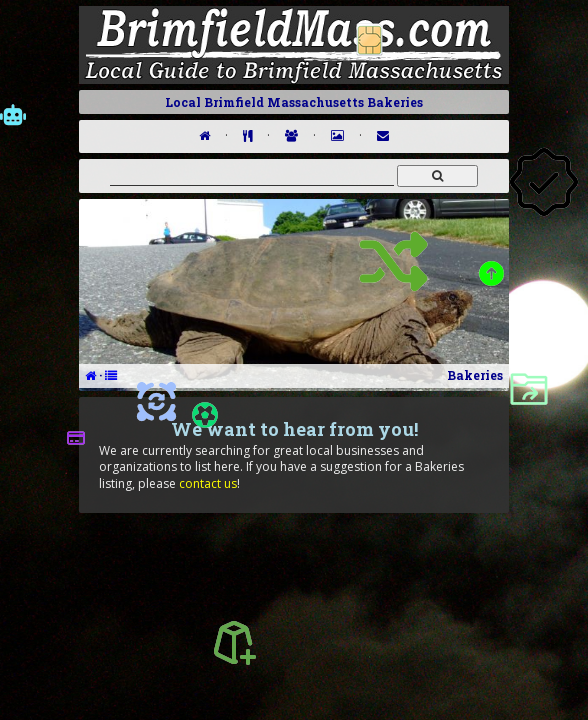 Image resolution: width=588 pixels, height=720 pixels. What do you see at coordinates (156, 401) in the screenshot?
I see `sync or refresh group members` at bounding box center [156, 401].